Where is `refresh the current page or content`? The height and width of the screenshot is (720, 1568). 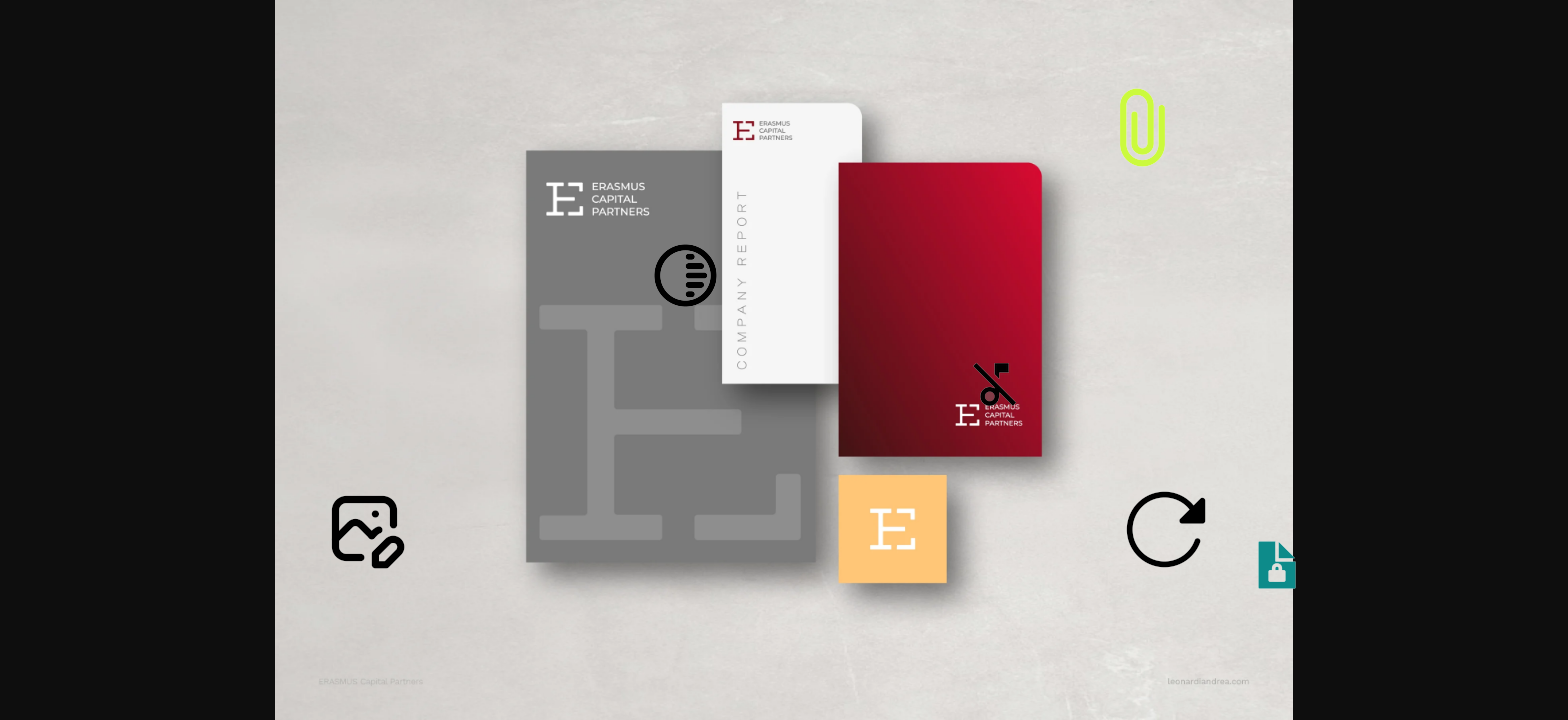
refresh the current page or content is located at coordinates (1167, 529).